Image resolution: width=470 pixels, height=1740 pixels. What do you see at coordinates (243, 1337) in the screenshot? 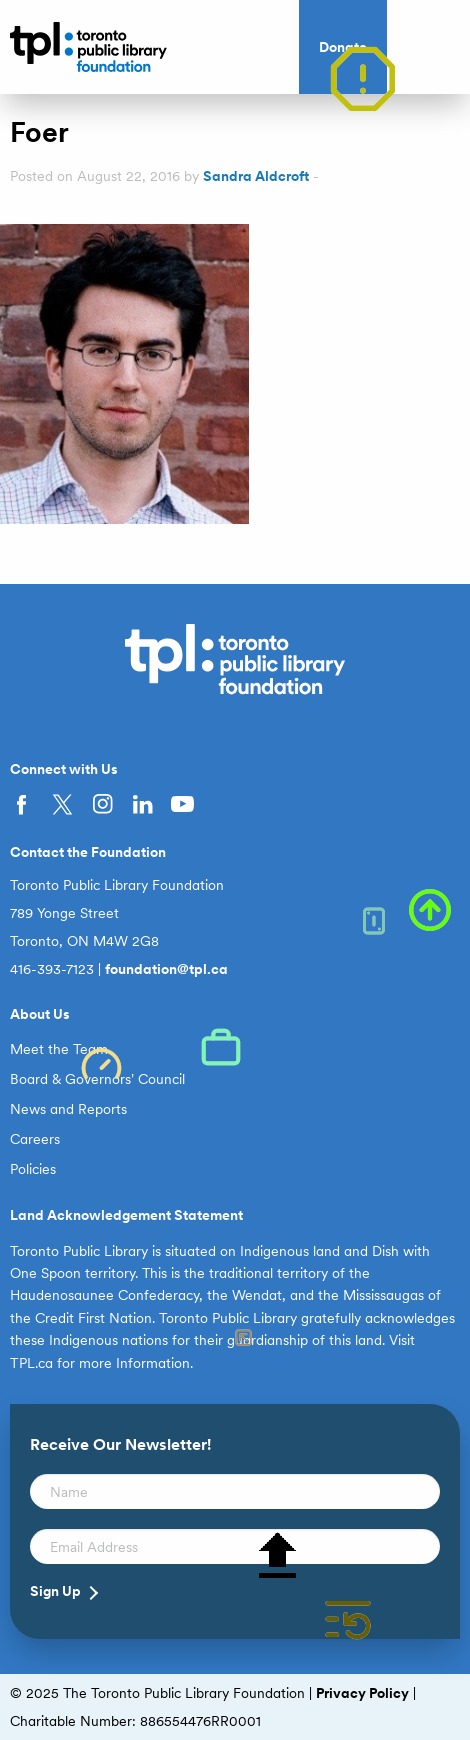
I see `navigate back to previous screen` at bounding box center [243, 1337].